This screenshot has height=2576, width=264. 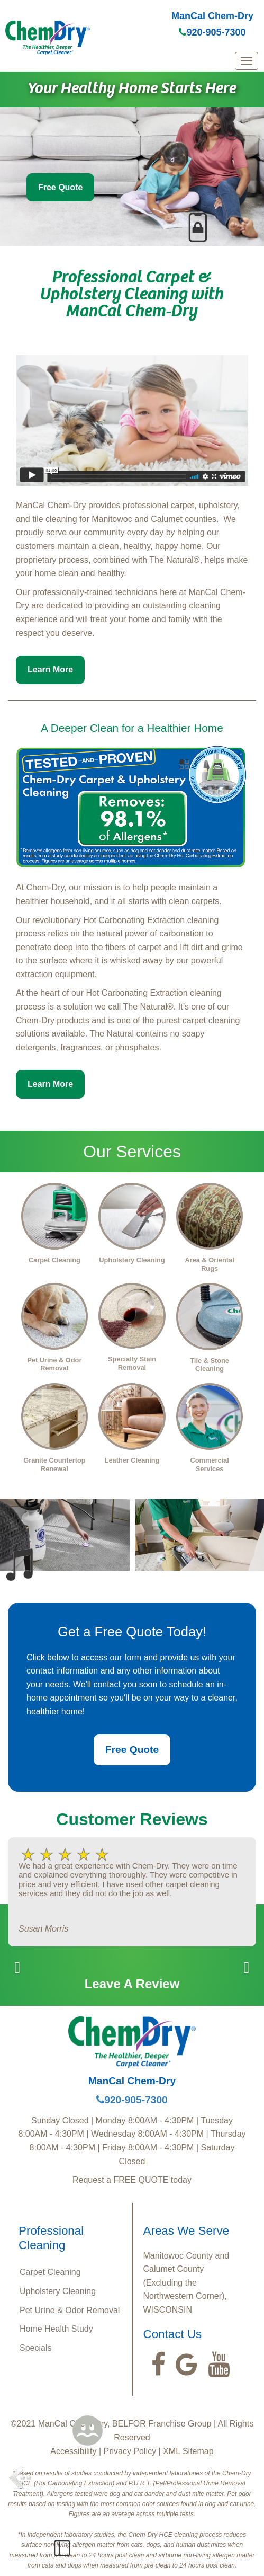 What do you see at coordinates (185, 765) in the screenshot?
I see `access application preferences or settings` at bounding box center [185, 765].